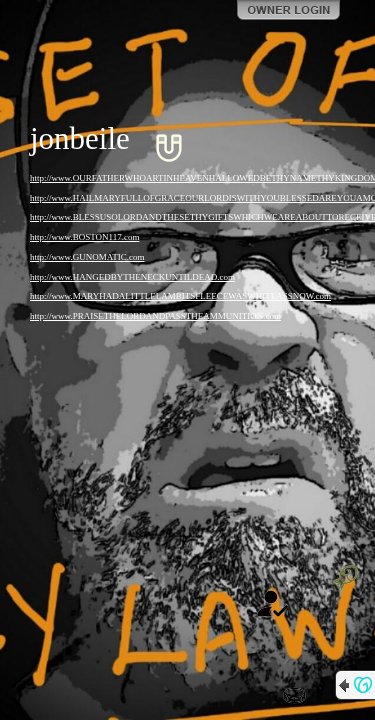 The image size is (375, 720). Describe the element at coordinates (169, 147) in the screenshot. I see `activate magnetic snap or alignment tool` at that location.